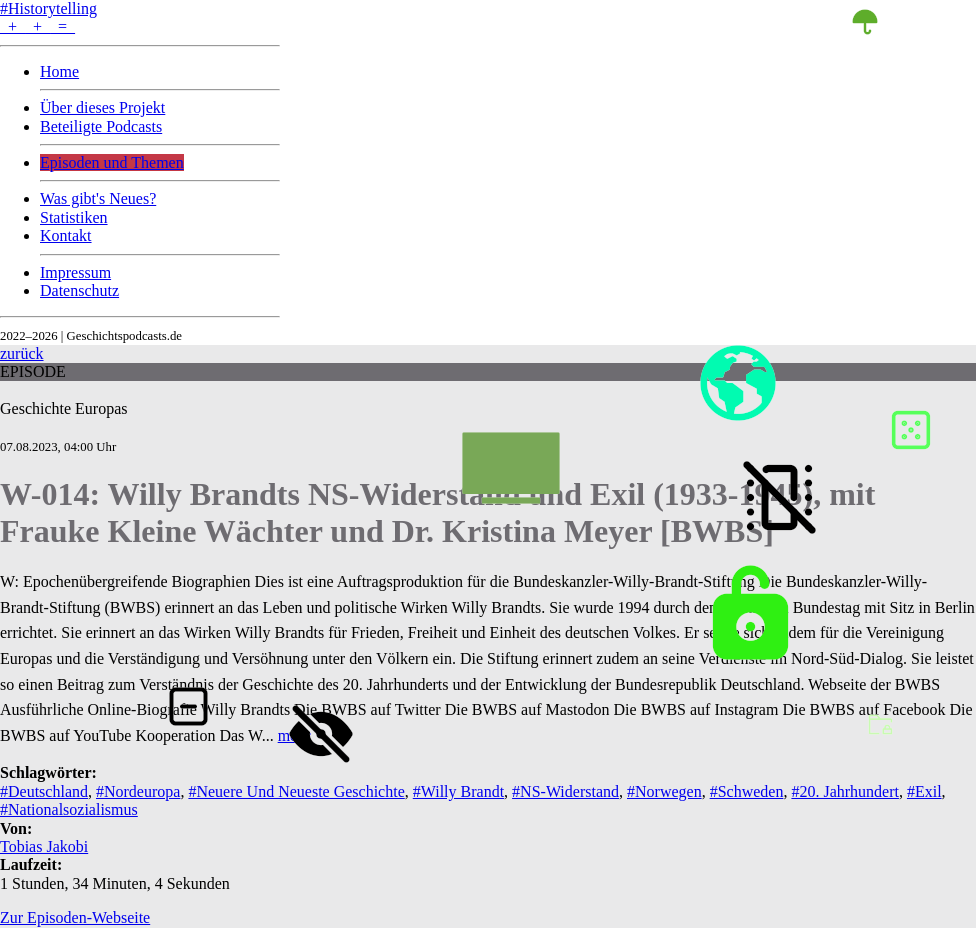 This screenshot has height=928, width=976. What do you see at coordinates (188, 706) in the screenshot?
I see `remove an item from a list or selection` at bounding box center [188, 706].